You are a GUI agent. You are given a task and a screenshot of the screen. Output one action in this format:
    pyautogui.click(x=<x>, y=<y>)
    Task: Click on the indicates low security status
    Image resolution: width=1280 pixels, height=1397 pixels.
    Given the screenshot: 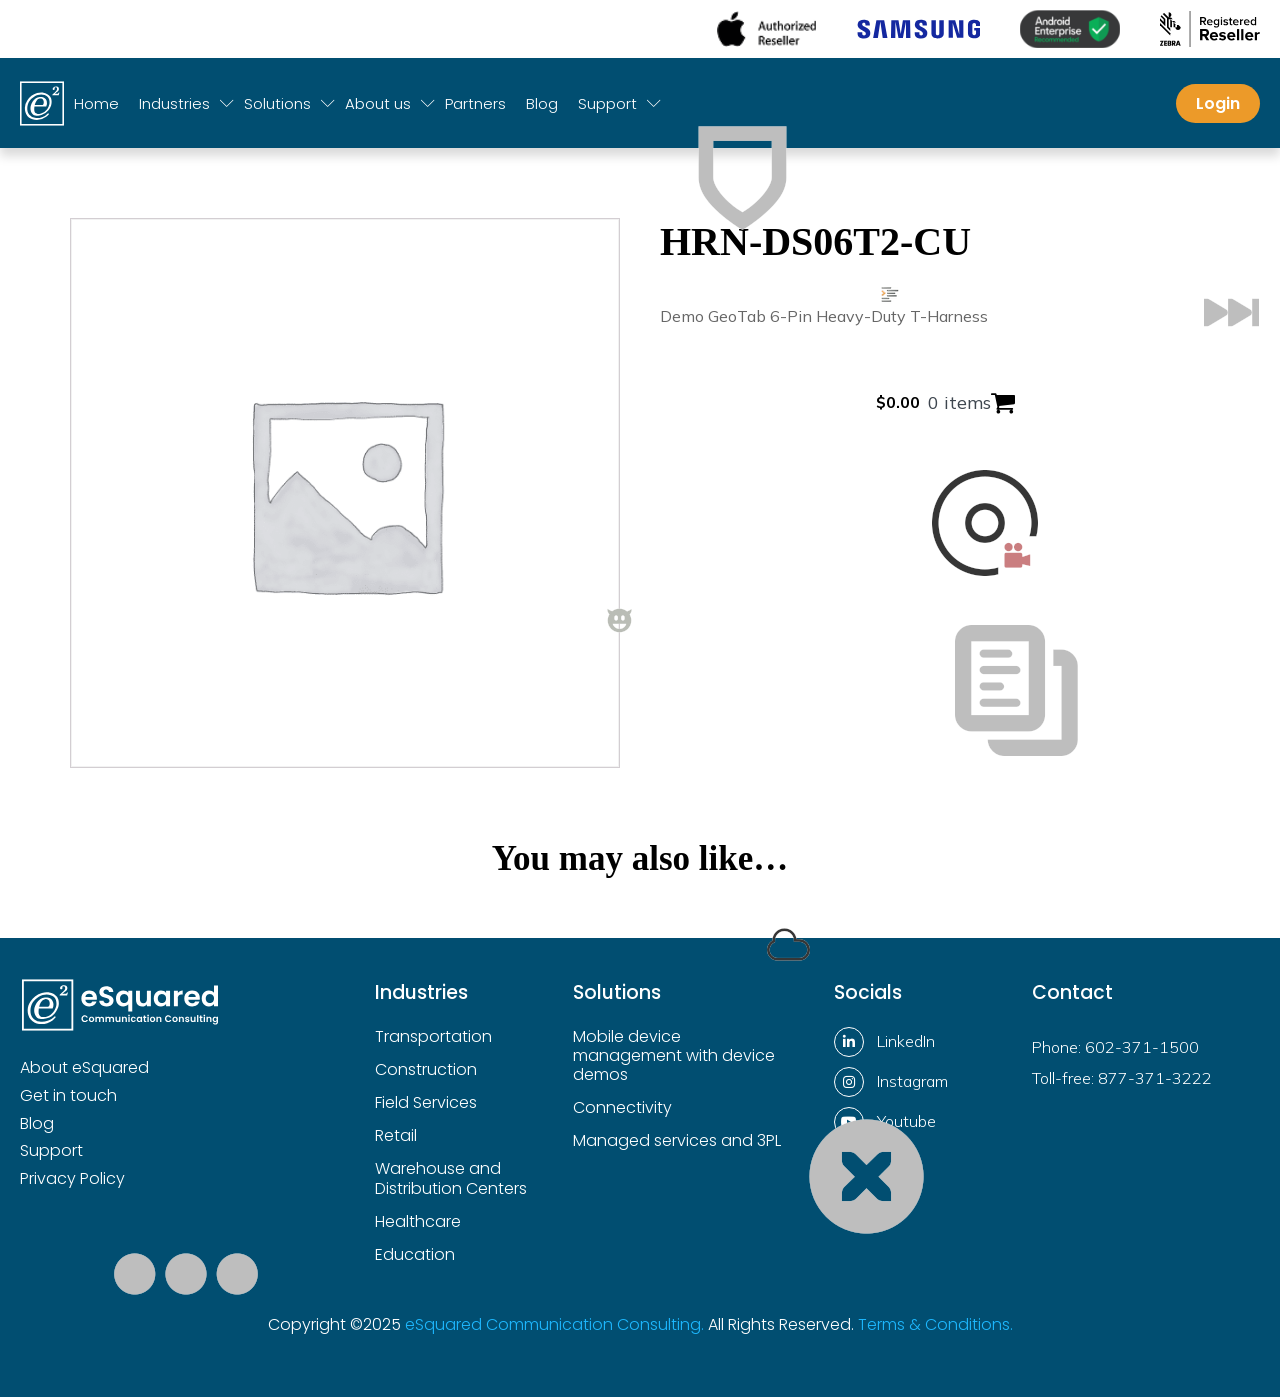 What is the action you would take?
    pyautogui.click(x=742, y=177)
    